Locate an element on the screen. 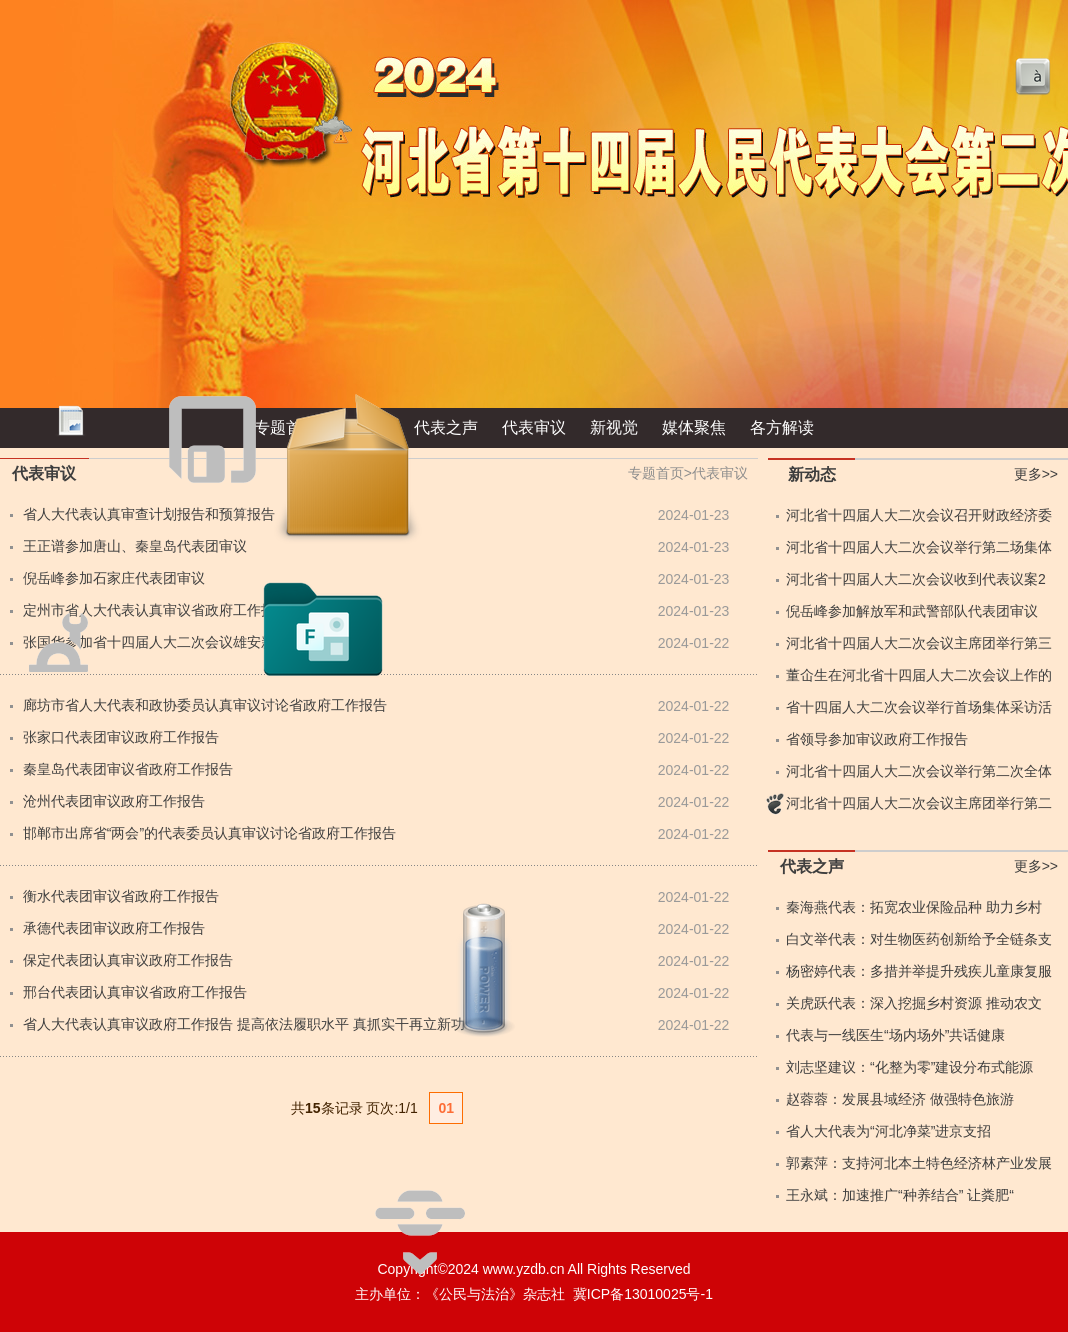 Image resolution: width=1068 pixels, height=1332 pixels. access engineering or technical tools is located at coordinates (58, 642).